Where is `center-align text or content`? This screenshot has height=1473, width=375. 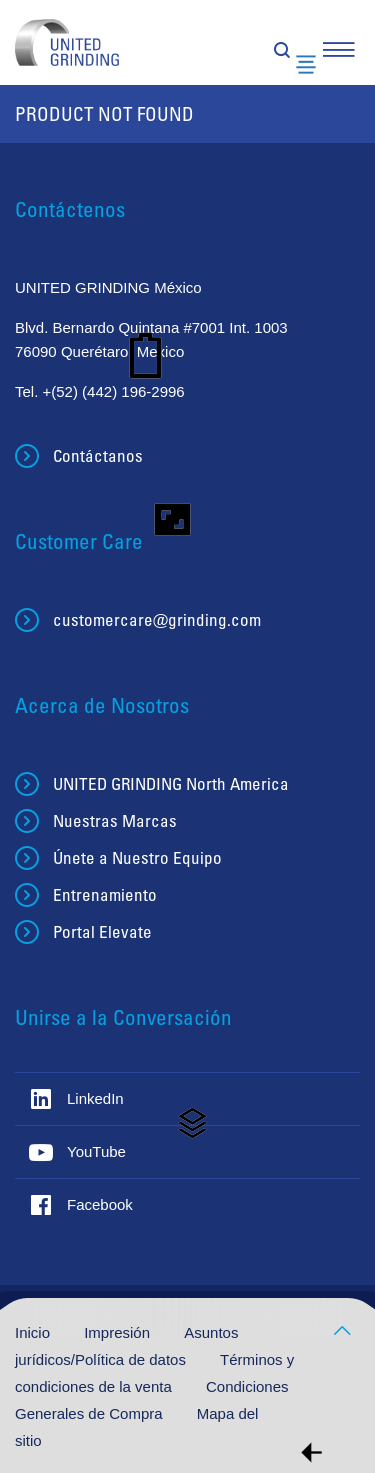
center-align text or content is located at coordinates (306, 64).